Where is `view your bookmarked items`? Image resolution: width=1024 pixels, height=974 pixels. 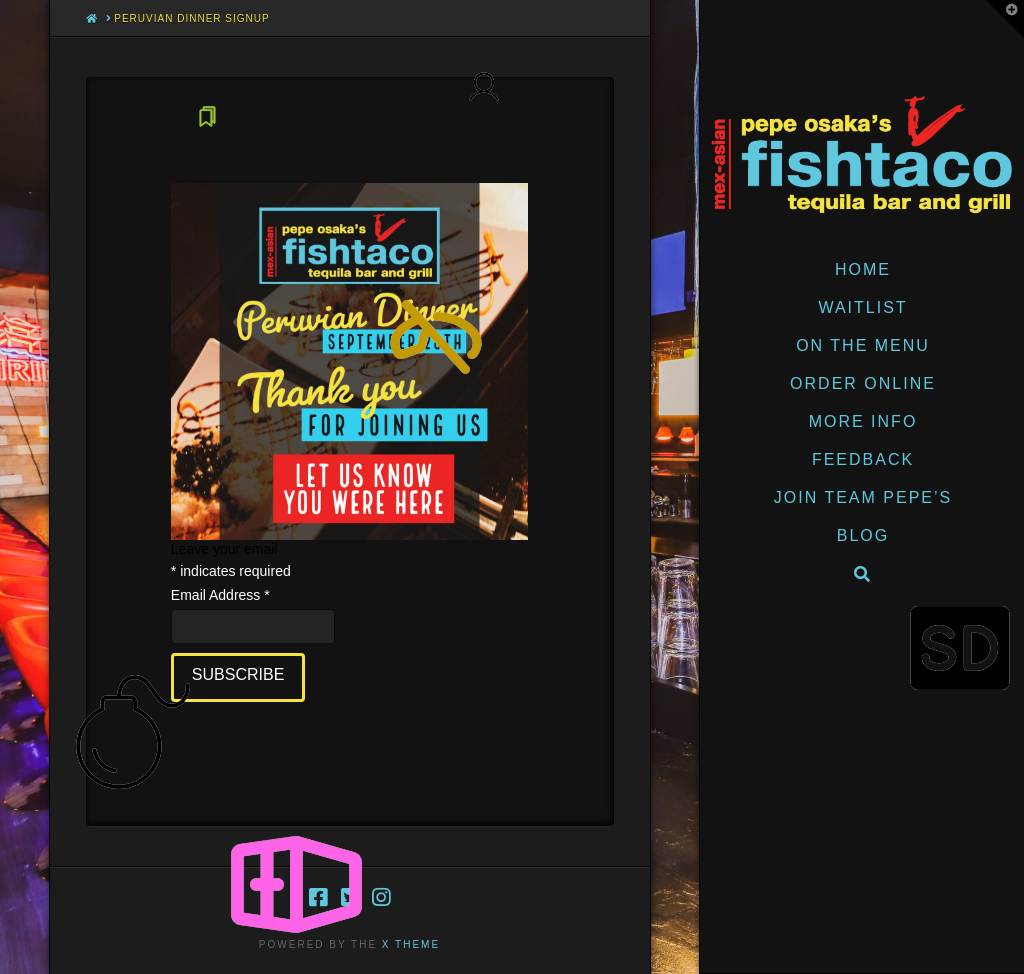
view your bookmarked items is located at coordinates (207, 116).